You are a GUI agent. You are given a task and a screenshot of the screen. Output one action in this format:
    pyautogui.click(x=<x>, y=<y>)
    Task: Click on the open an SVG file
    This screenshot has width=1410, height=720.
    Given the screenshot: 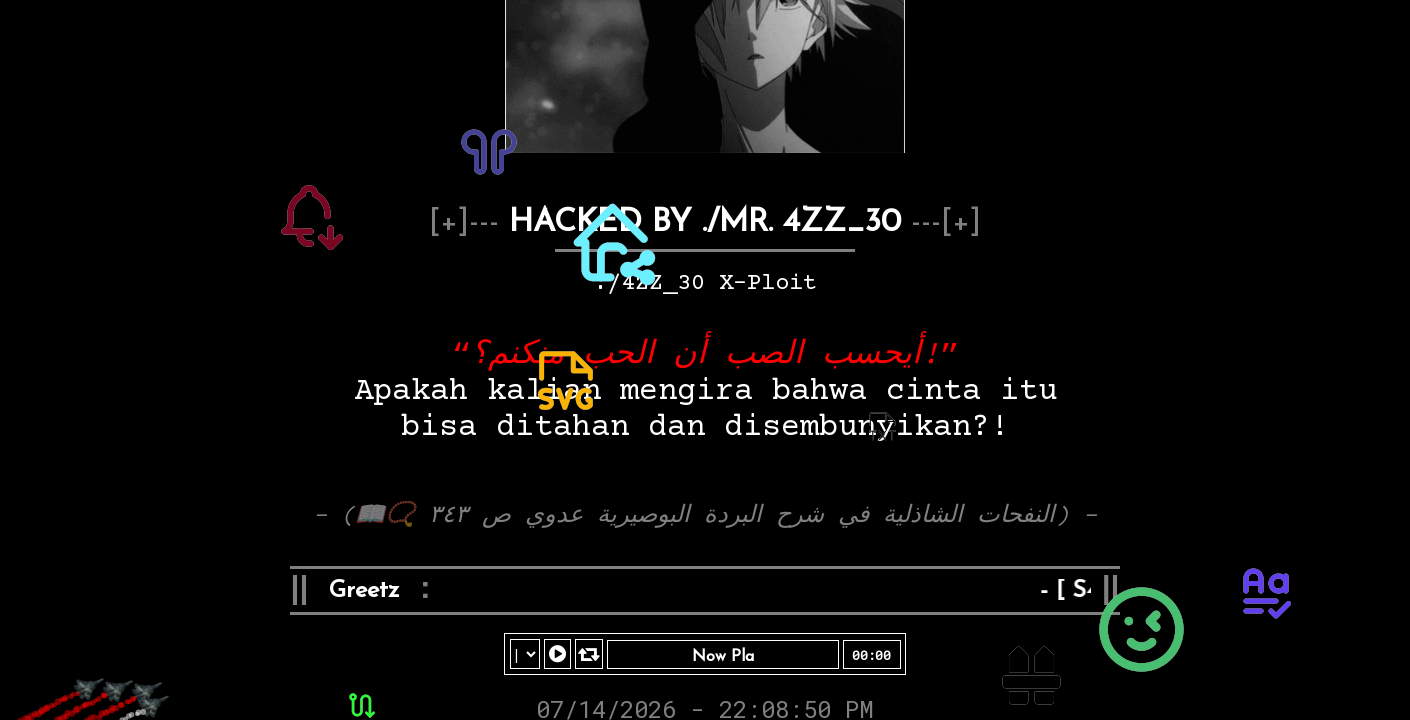 What is the action you would take?
    pyautogui.click(x=566, y=383)
    